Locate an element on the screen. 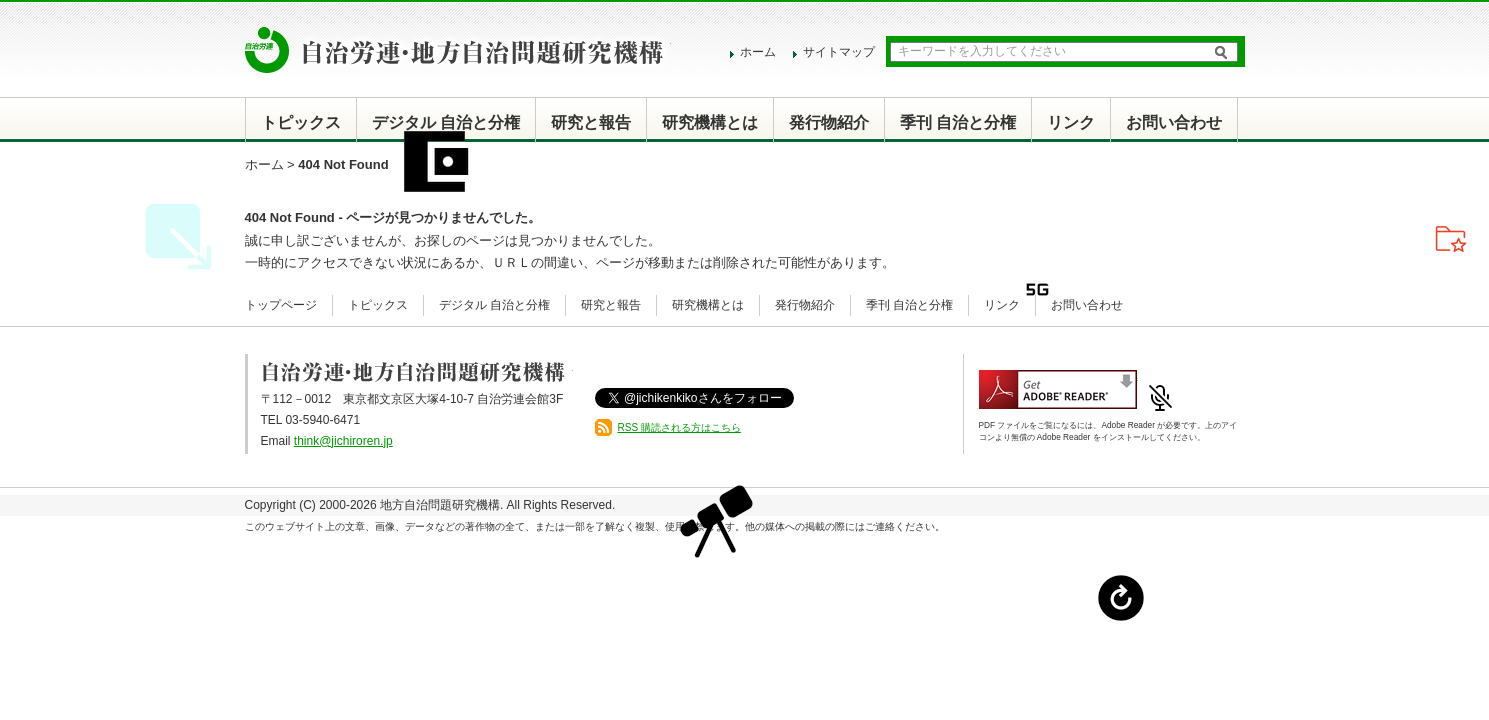  mute your microphone is located at coordinates (1160, 398).